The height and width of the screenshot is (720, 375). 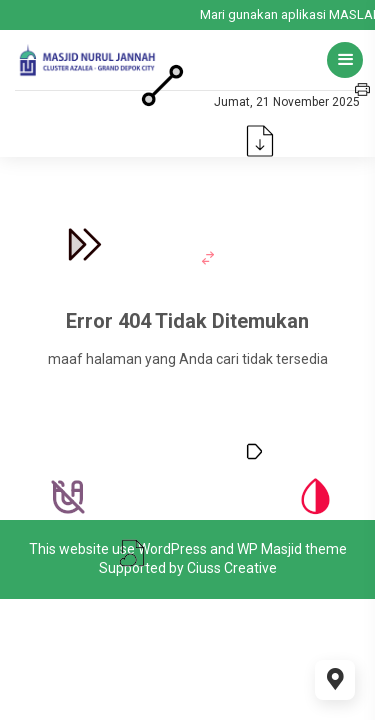 What do you see at coordinates (315, 497) in the screenshot?
I see `adjust color saturation or contrast settings` at bounding box center [315, 497].